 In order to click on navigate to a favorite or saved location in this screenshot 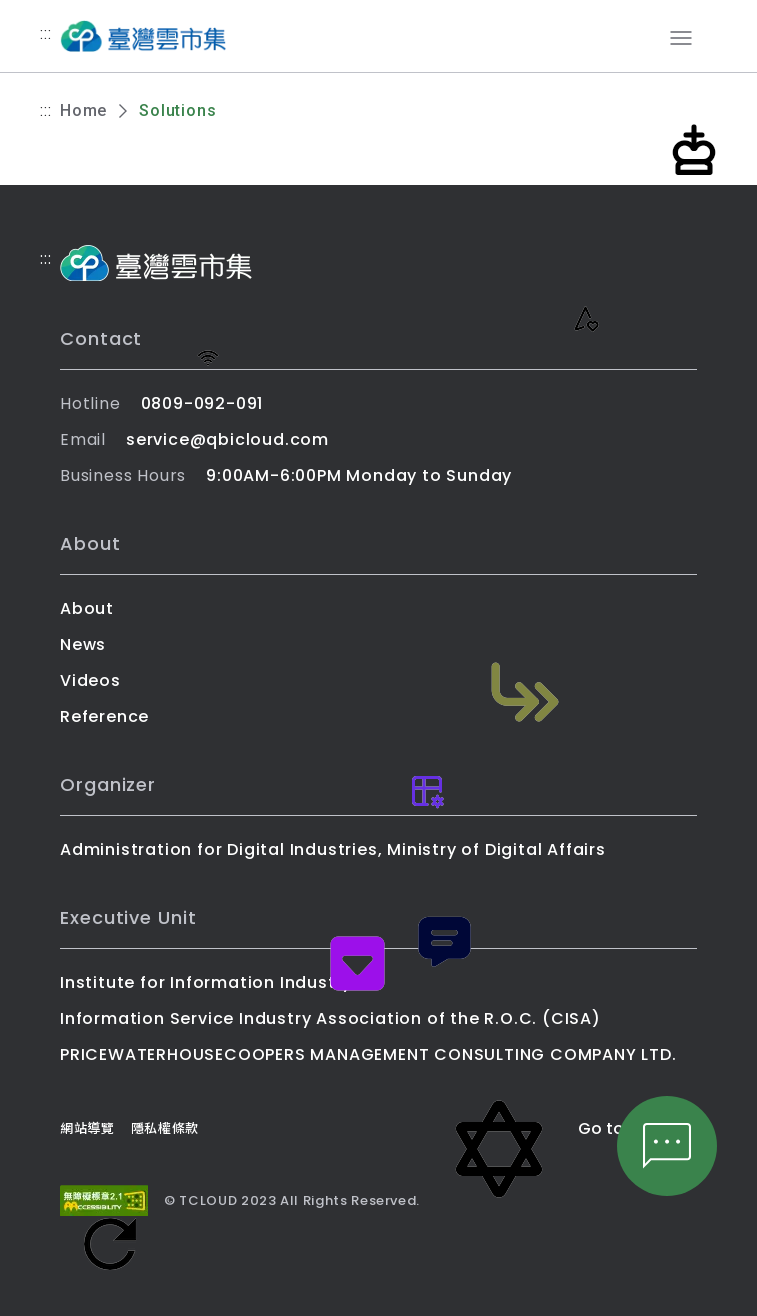, I will do `click(585, 318)`.